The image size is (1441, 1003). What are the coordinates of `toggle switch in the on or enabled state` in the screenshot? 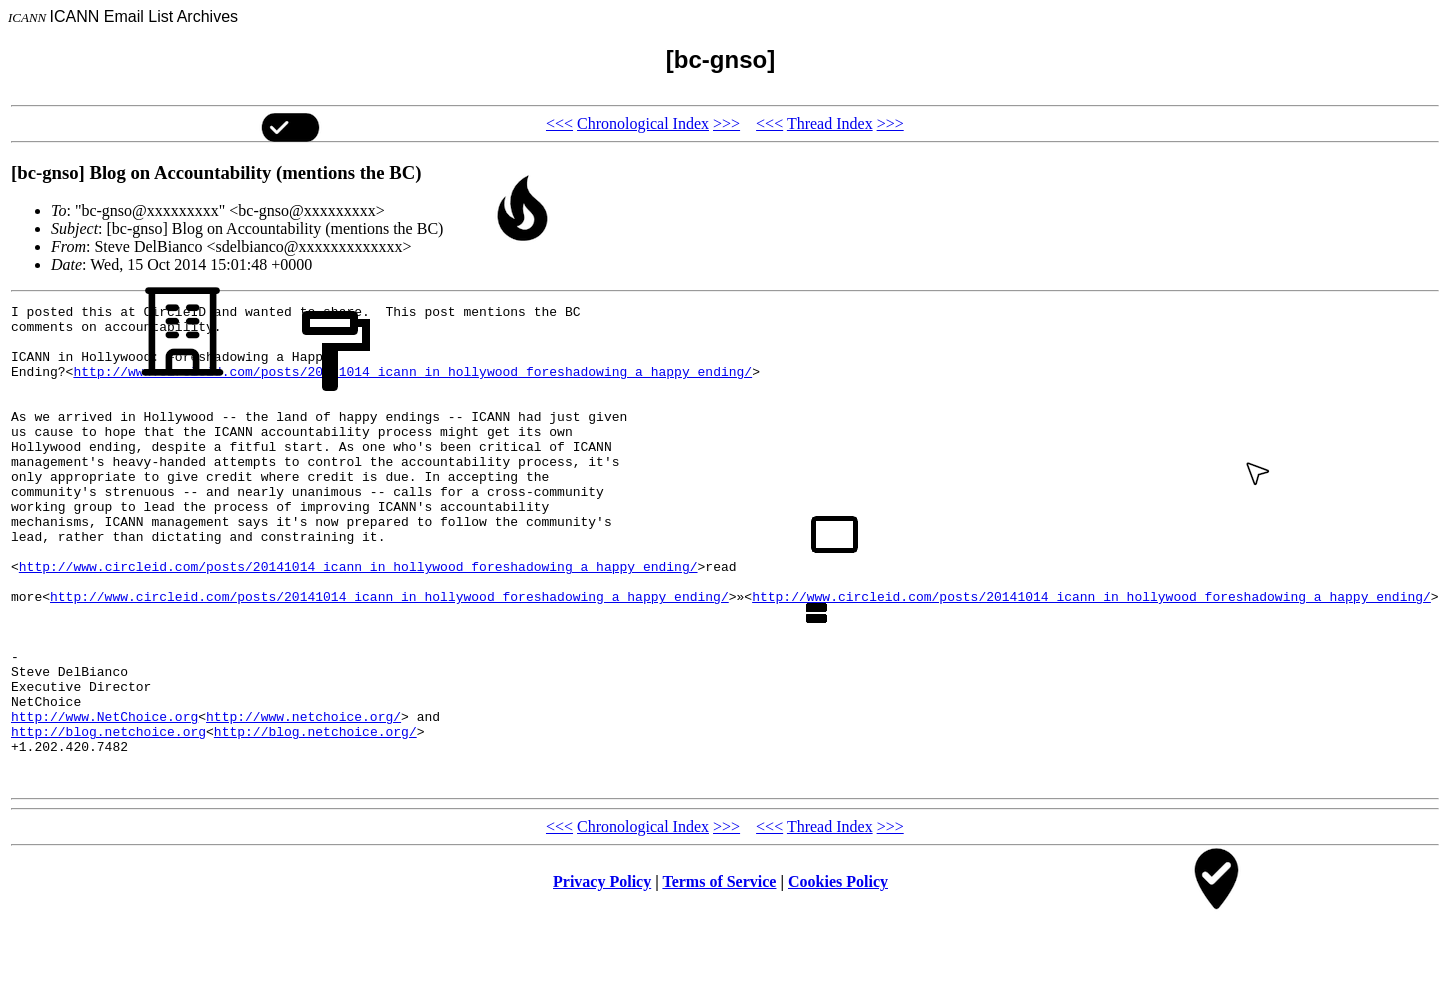 It's located at (290, 127).